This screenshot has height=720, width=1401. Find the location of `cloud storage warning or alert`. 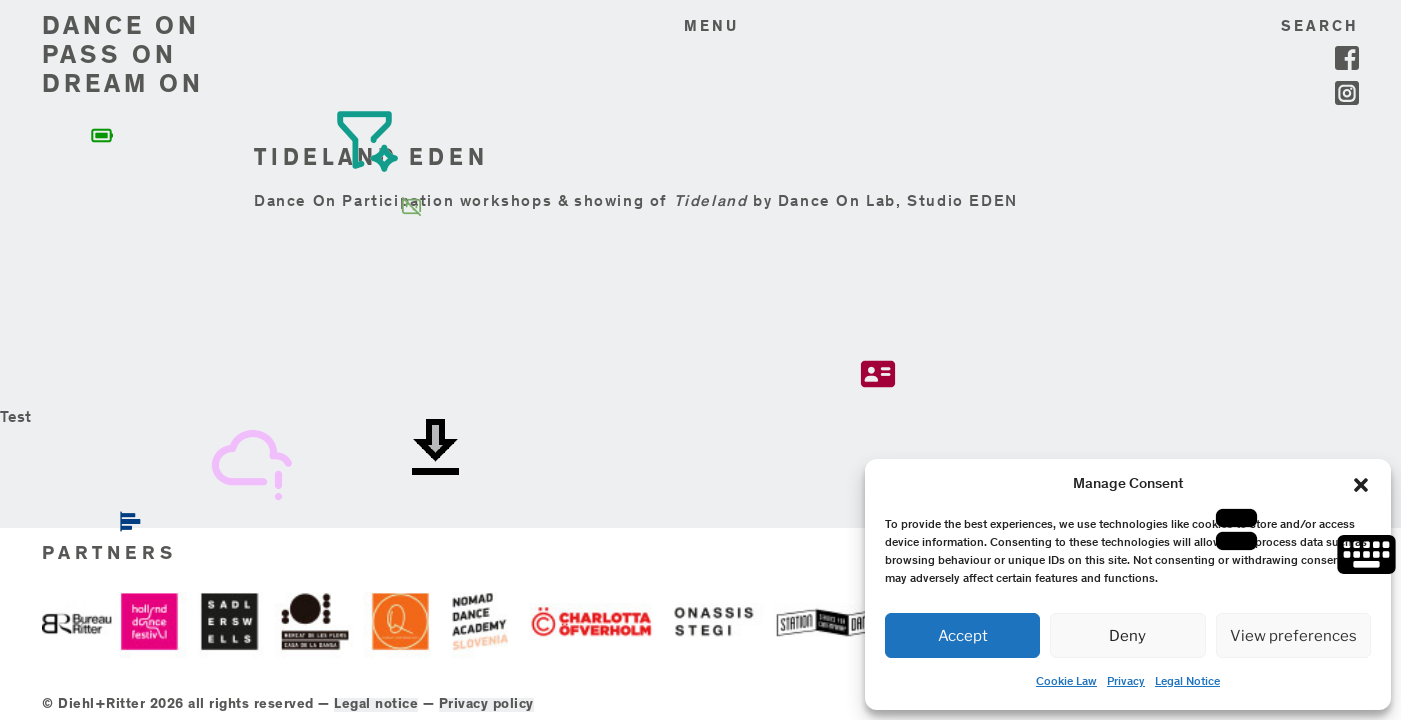

cloud storage warning or alert is located at coordinates (252, 459).